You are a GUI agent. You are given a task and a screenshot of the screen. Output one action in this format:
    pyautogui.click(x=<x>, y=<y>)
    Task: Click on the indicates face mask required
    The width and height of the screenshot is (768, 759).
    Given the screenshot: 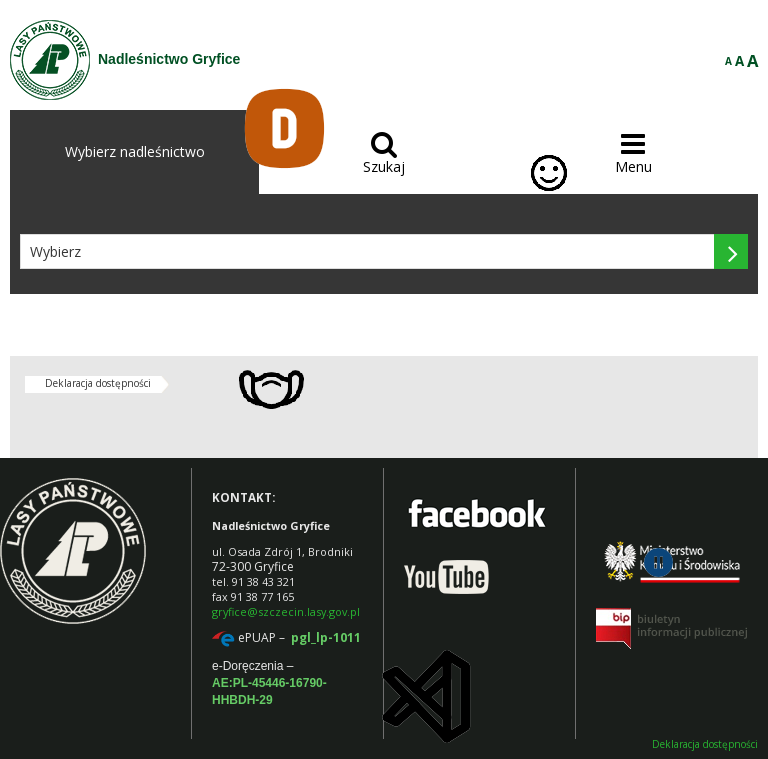 What is the action you would take?
    pyautogui.click(x=271, y=389)
    